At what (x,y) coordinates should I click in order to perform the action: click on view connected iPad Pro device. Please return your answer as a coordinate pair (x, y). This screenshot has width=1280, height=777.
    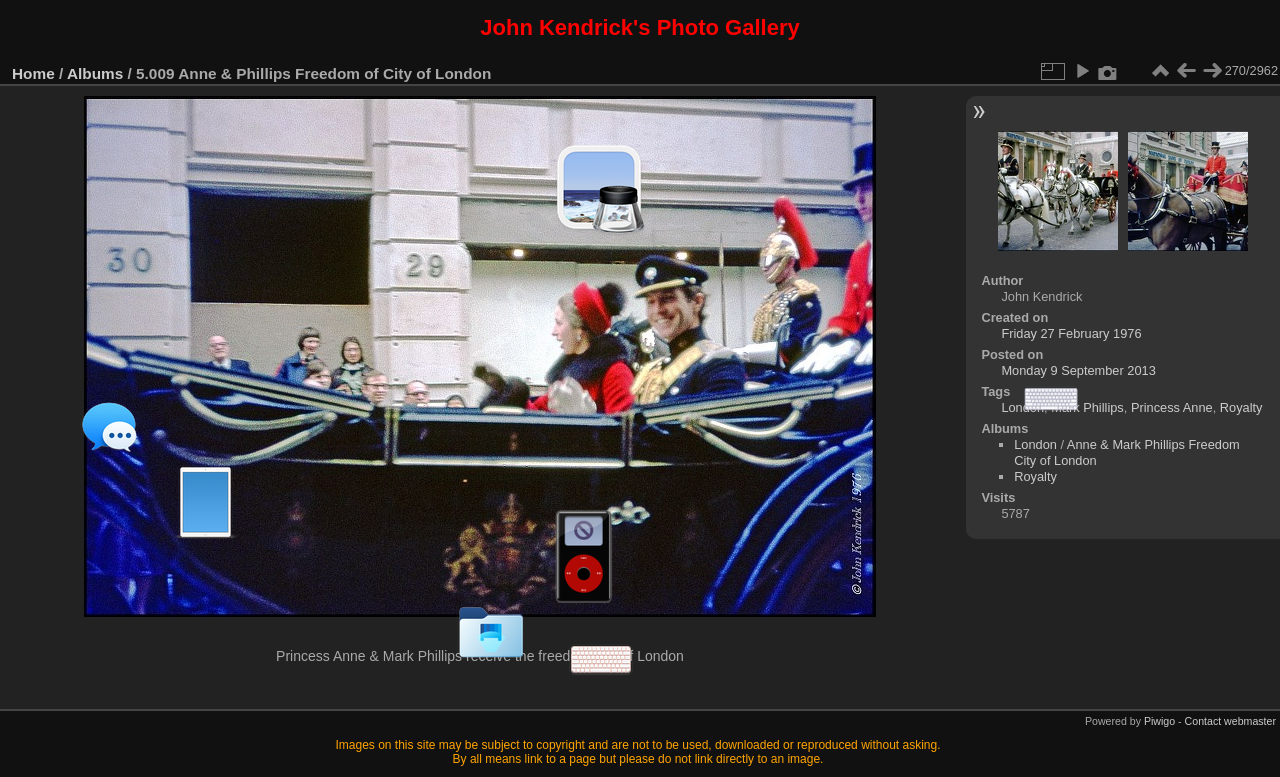
    Looking at the image, I should click on (205, 502).